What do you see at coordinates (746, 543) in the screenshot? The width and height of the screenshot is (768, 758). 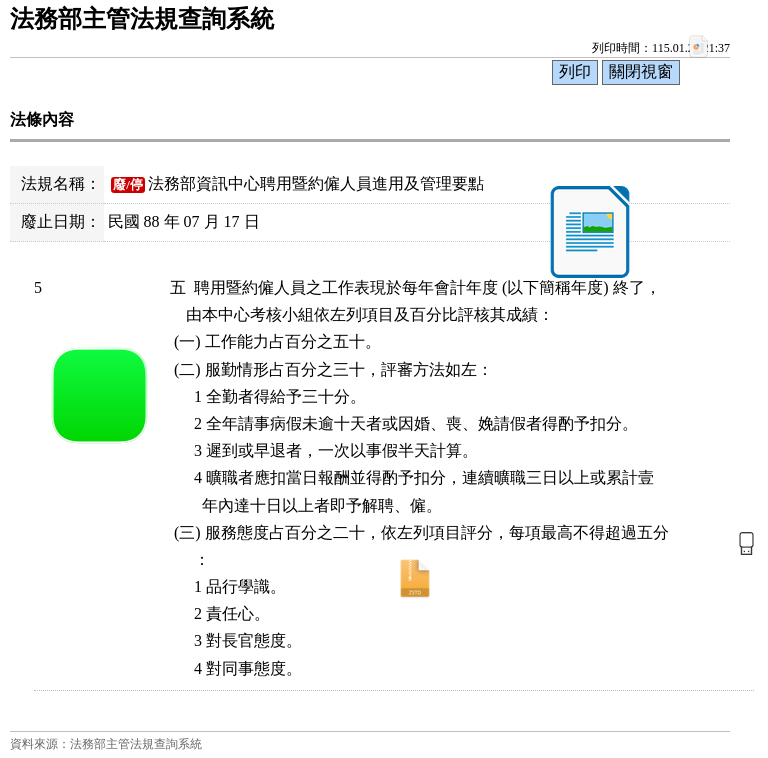 I see `eject or safely remove USB drive` at bounding box center [746, 543].